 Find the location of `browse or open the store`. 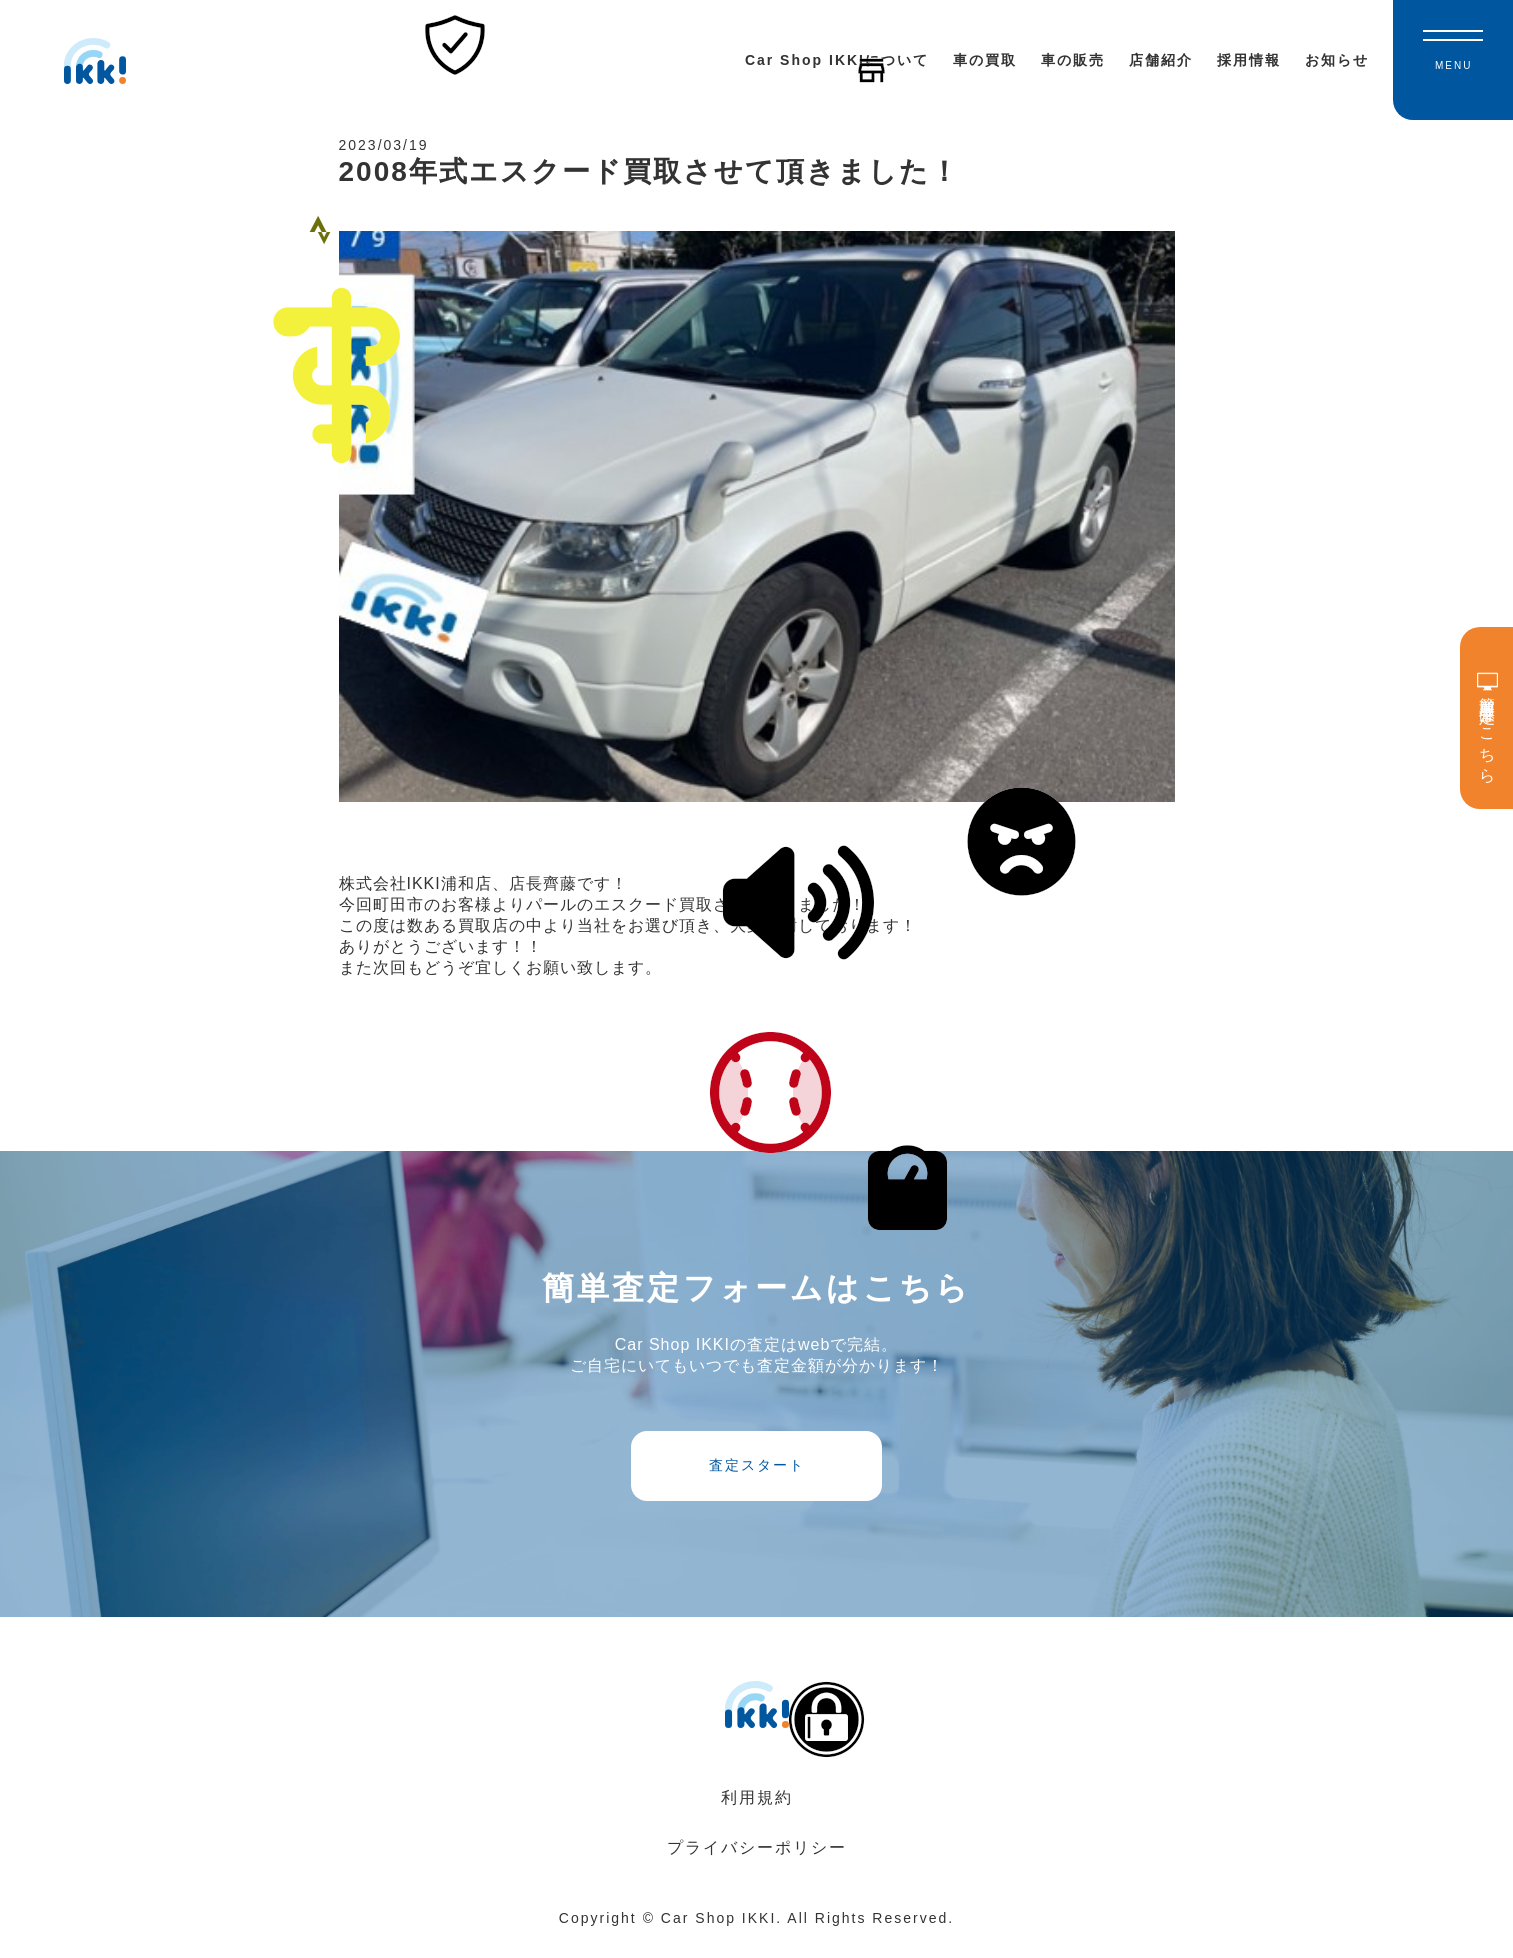

browse or open the store is located at coordinates (871, 70).